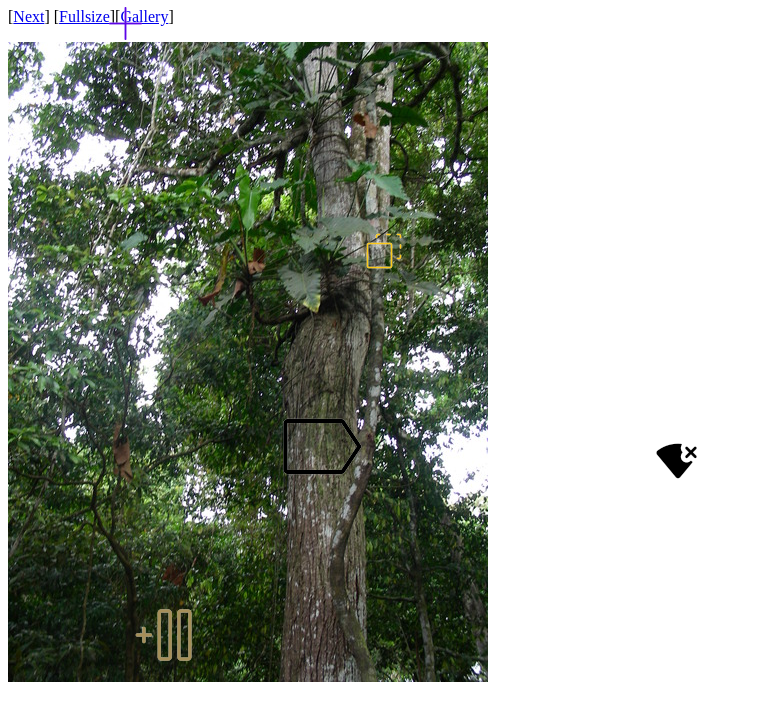  Describe the element at coordinates (384, 251) in the screenshot. I see `send selection to background layer` at that location.